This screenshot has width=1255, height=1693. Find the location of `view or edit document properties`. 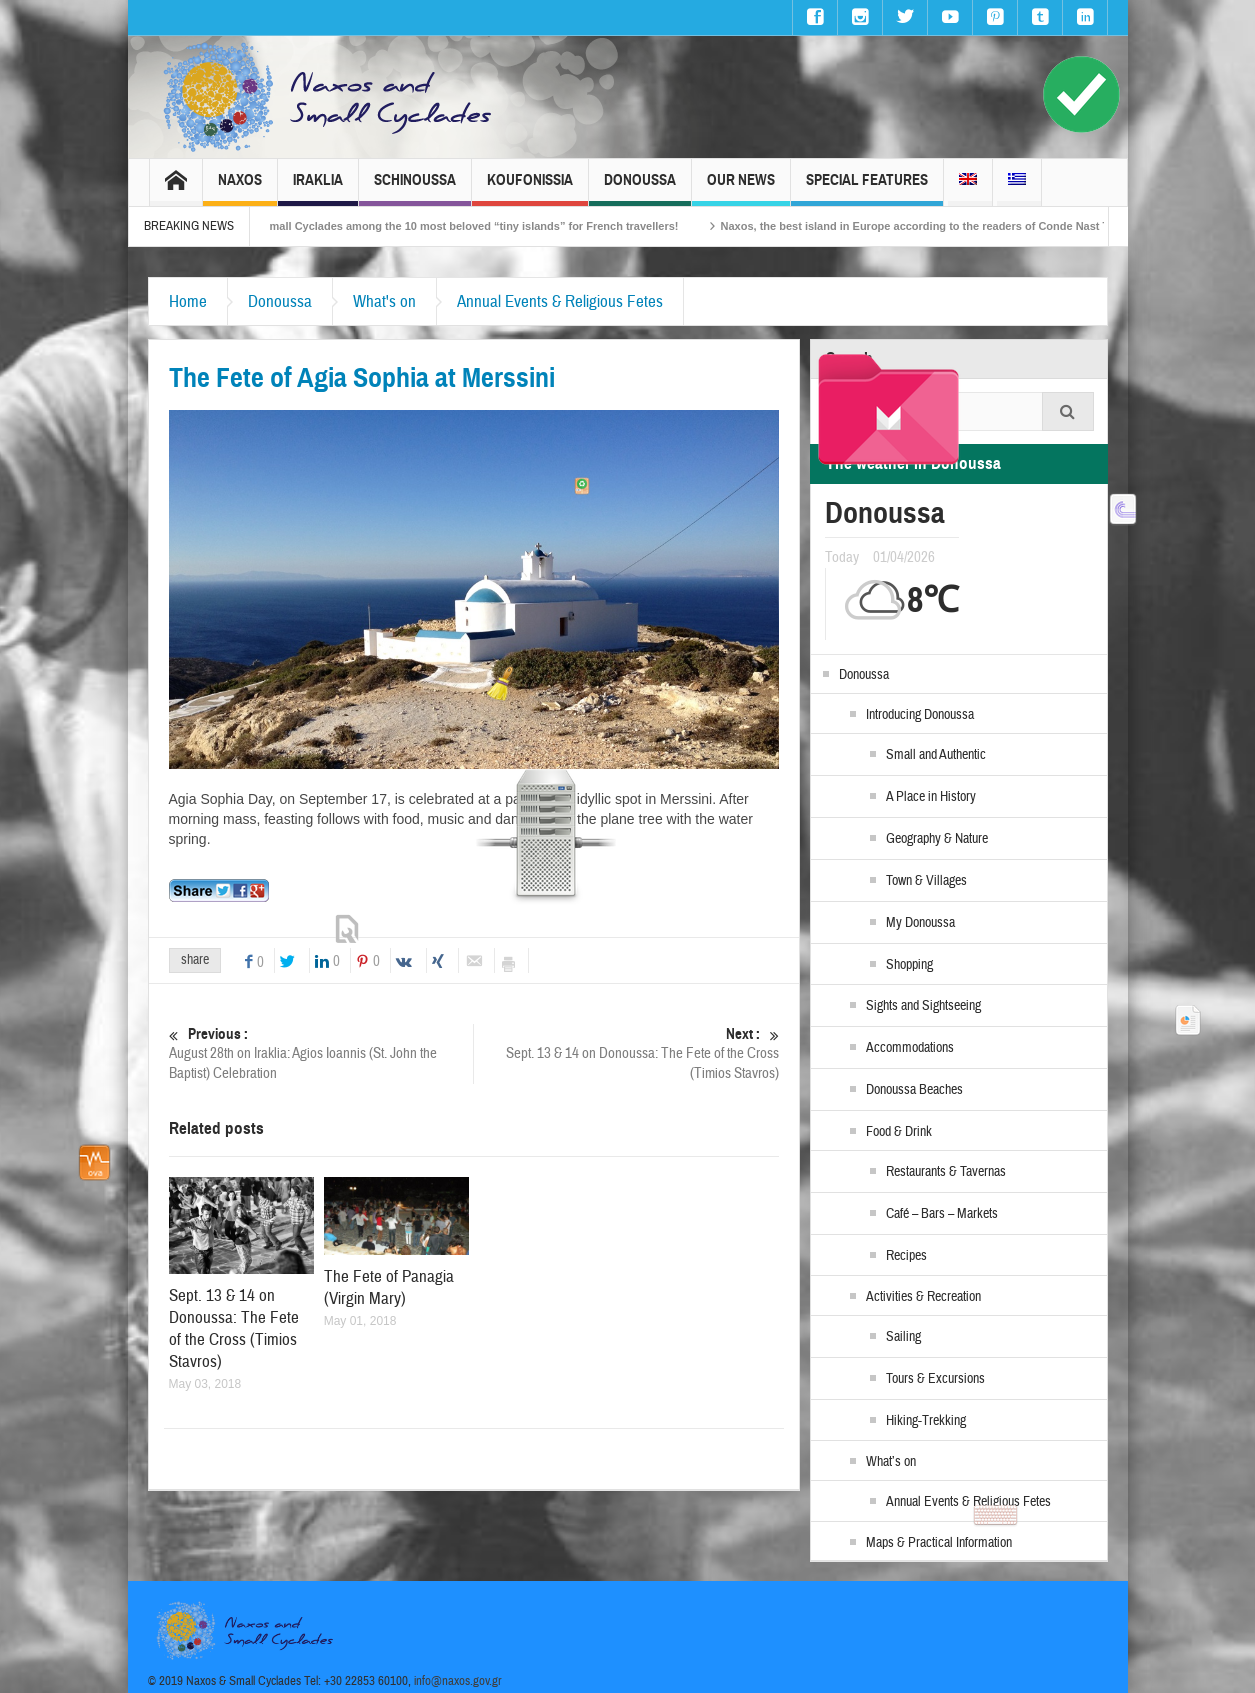

view or edit document properties is located at coordinates (347, 928).